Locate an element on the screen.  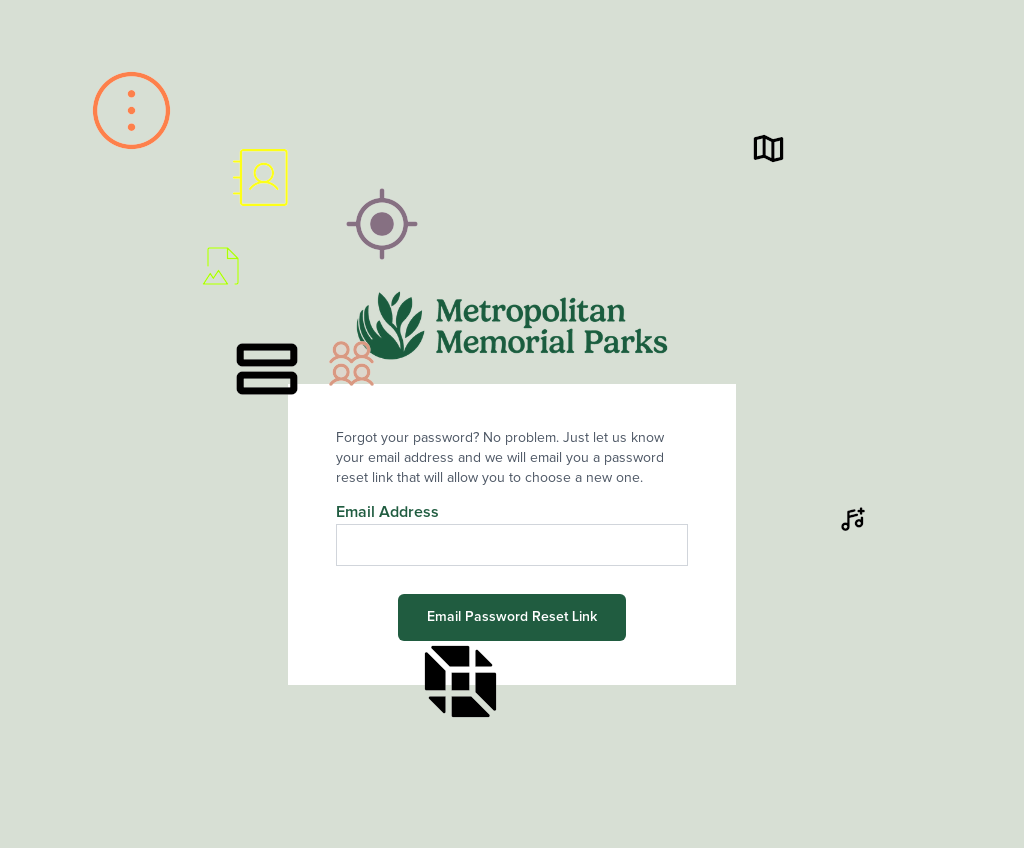
view 3D model or object is located at coordinates (460, 681).